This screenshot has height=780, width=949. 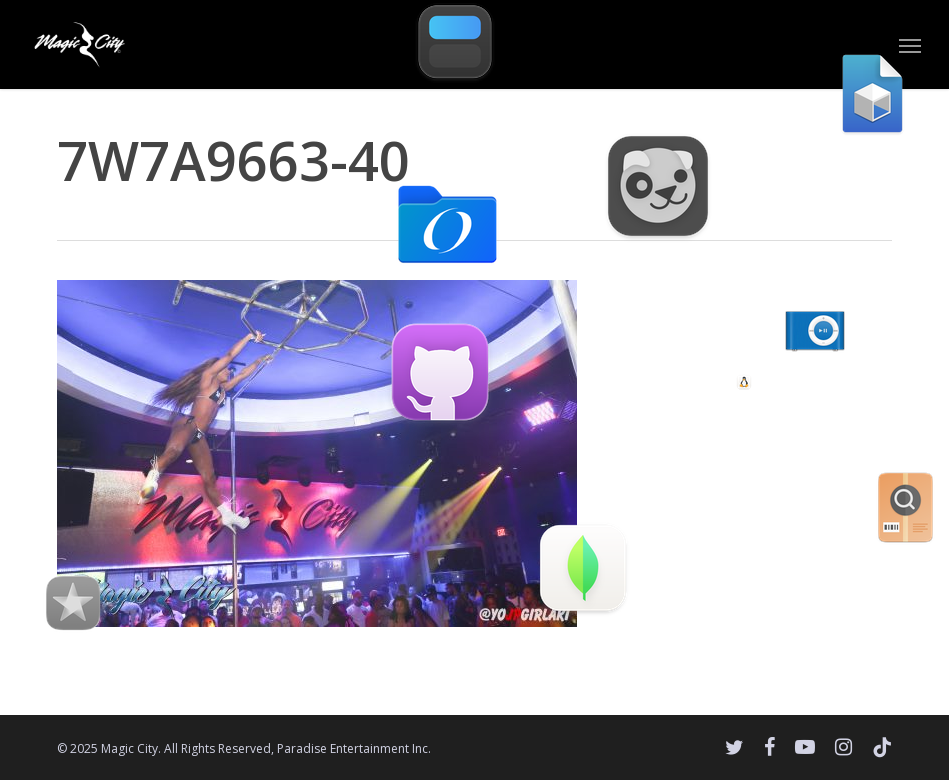 What do you see at coordinates (440, 372) in the screenshot?
I see `open GitHub Desktop app` at bounding box center [440, 372].